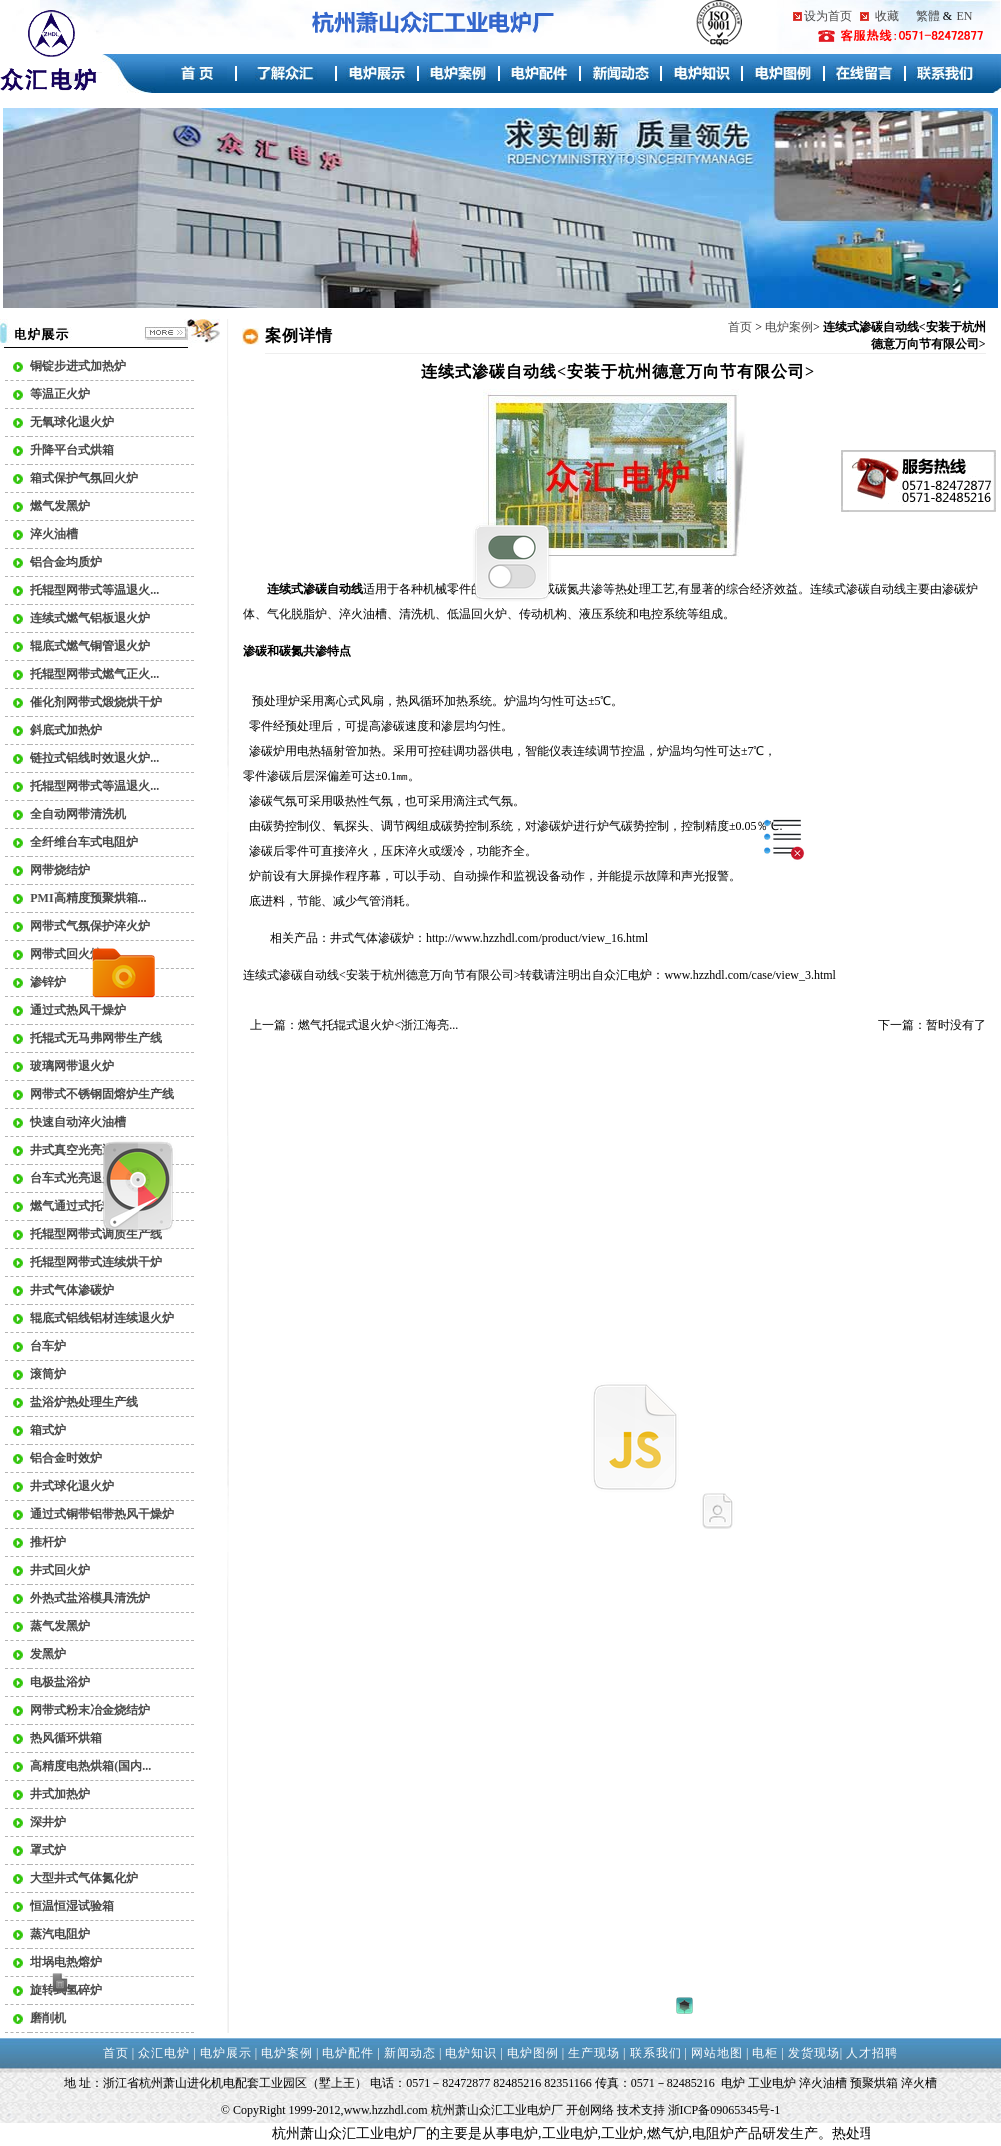  What do you see at coordinates (512, 562) in the screenshot?
I see `open gnome tweaks application` at bounding box center [512, 562].